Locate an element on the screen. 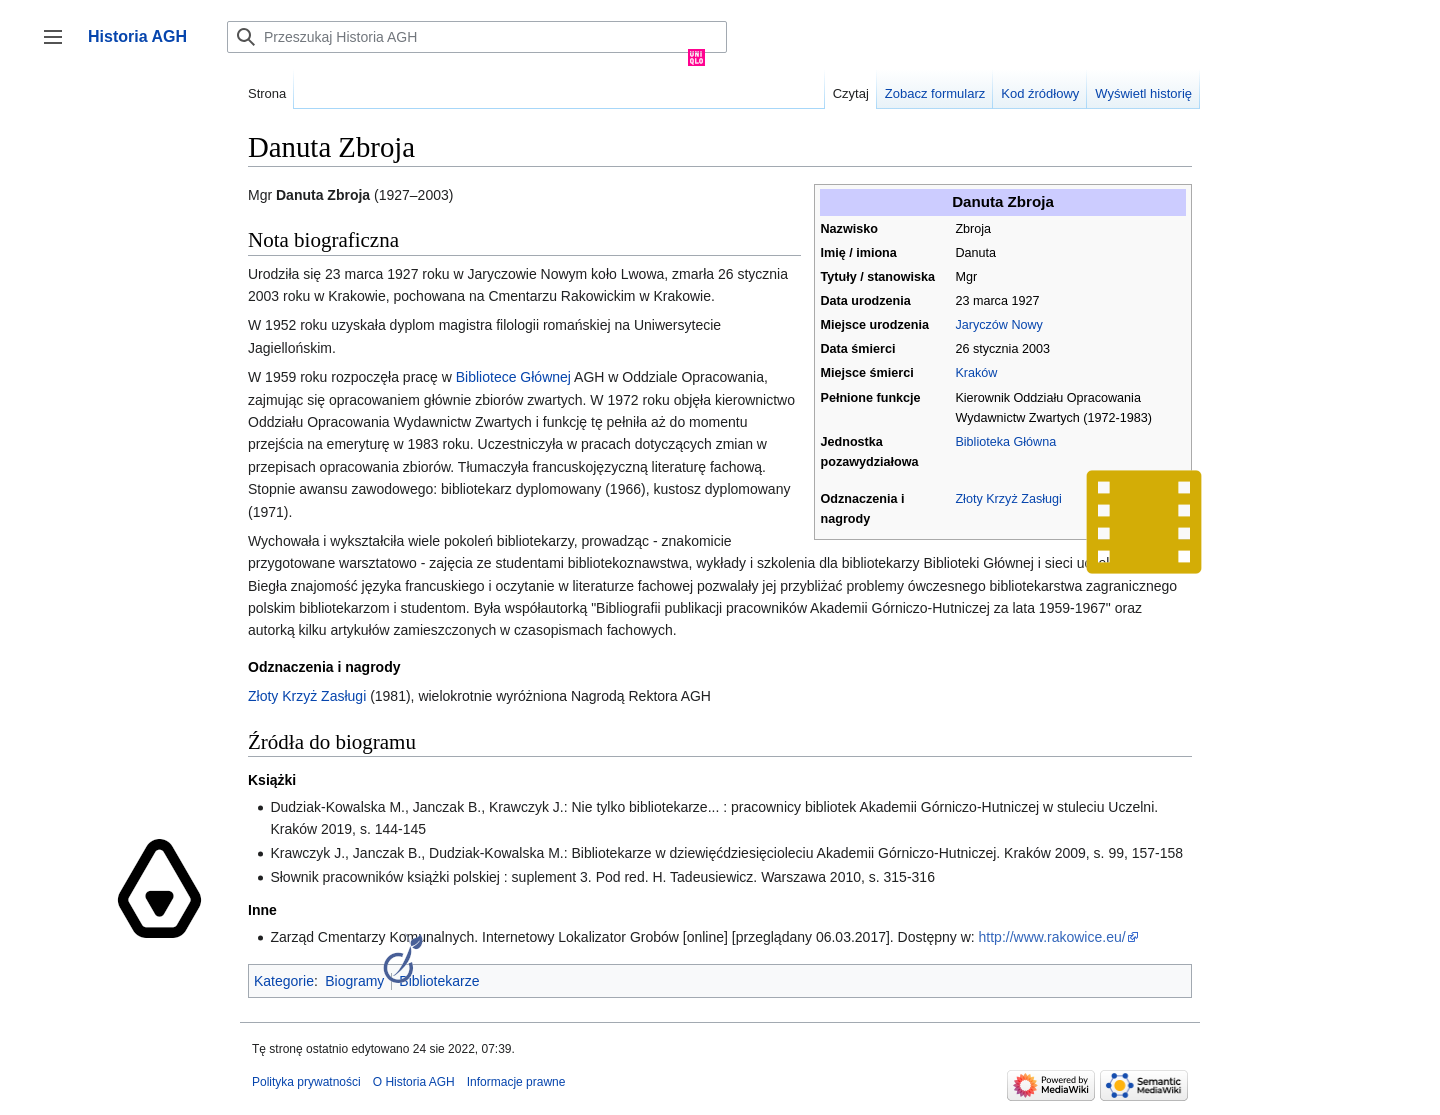  visit or connect to Viadeo professional network is located at coordinates (403, 958).